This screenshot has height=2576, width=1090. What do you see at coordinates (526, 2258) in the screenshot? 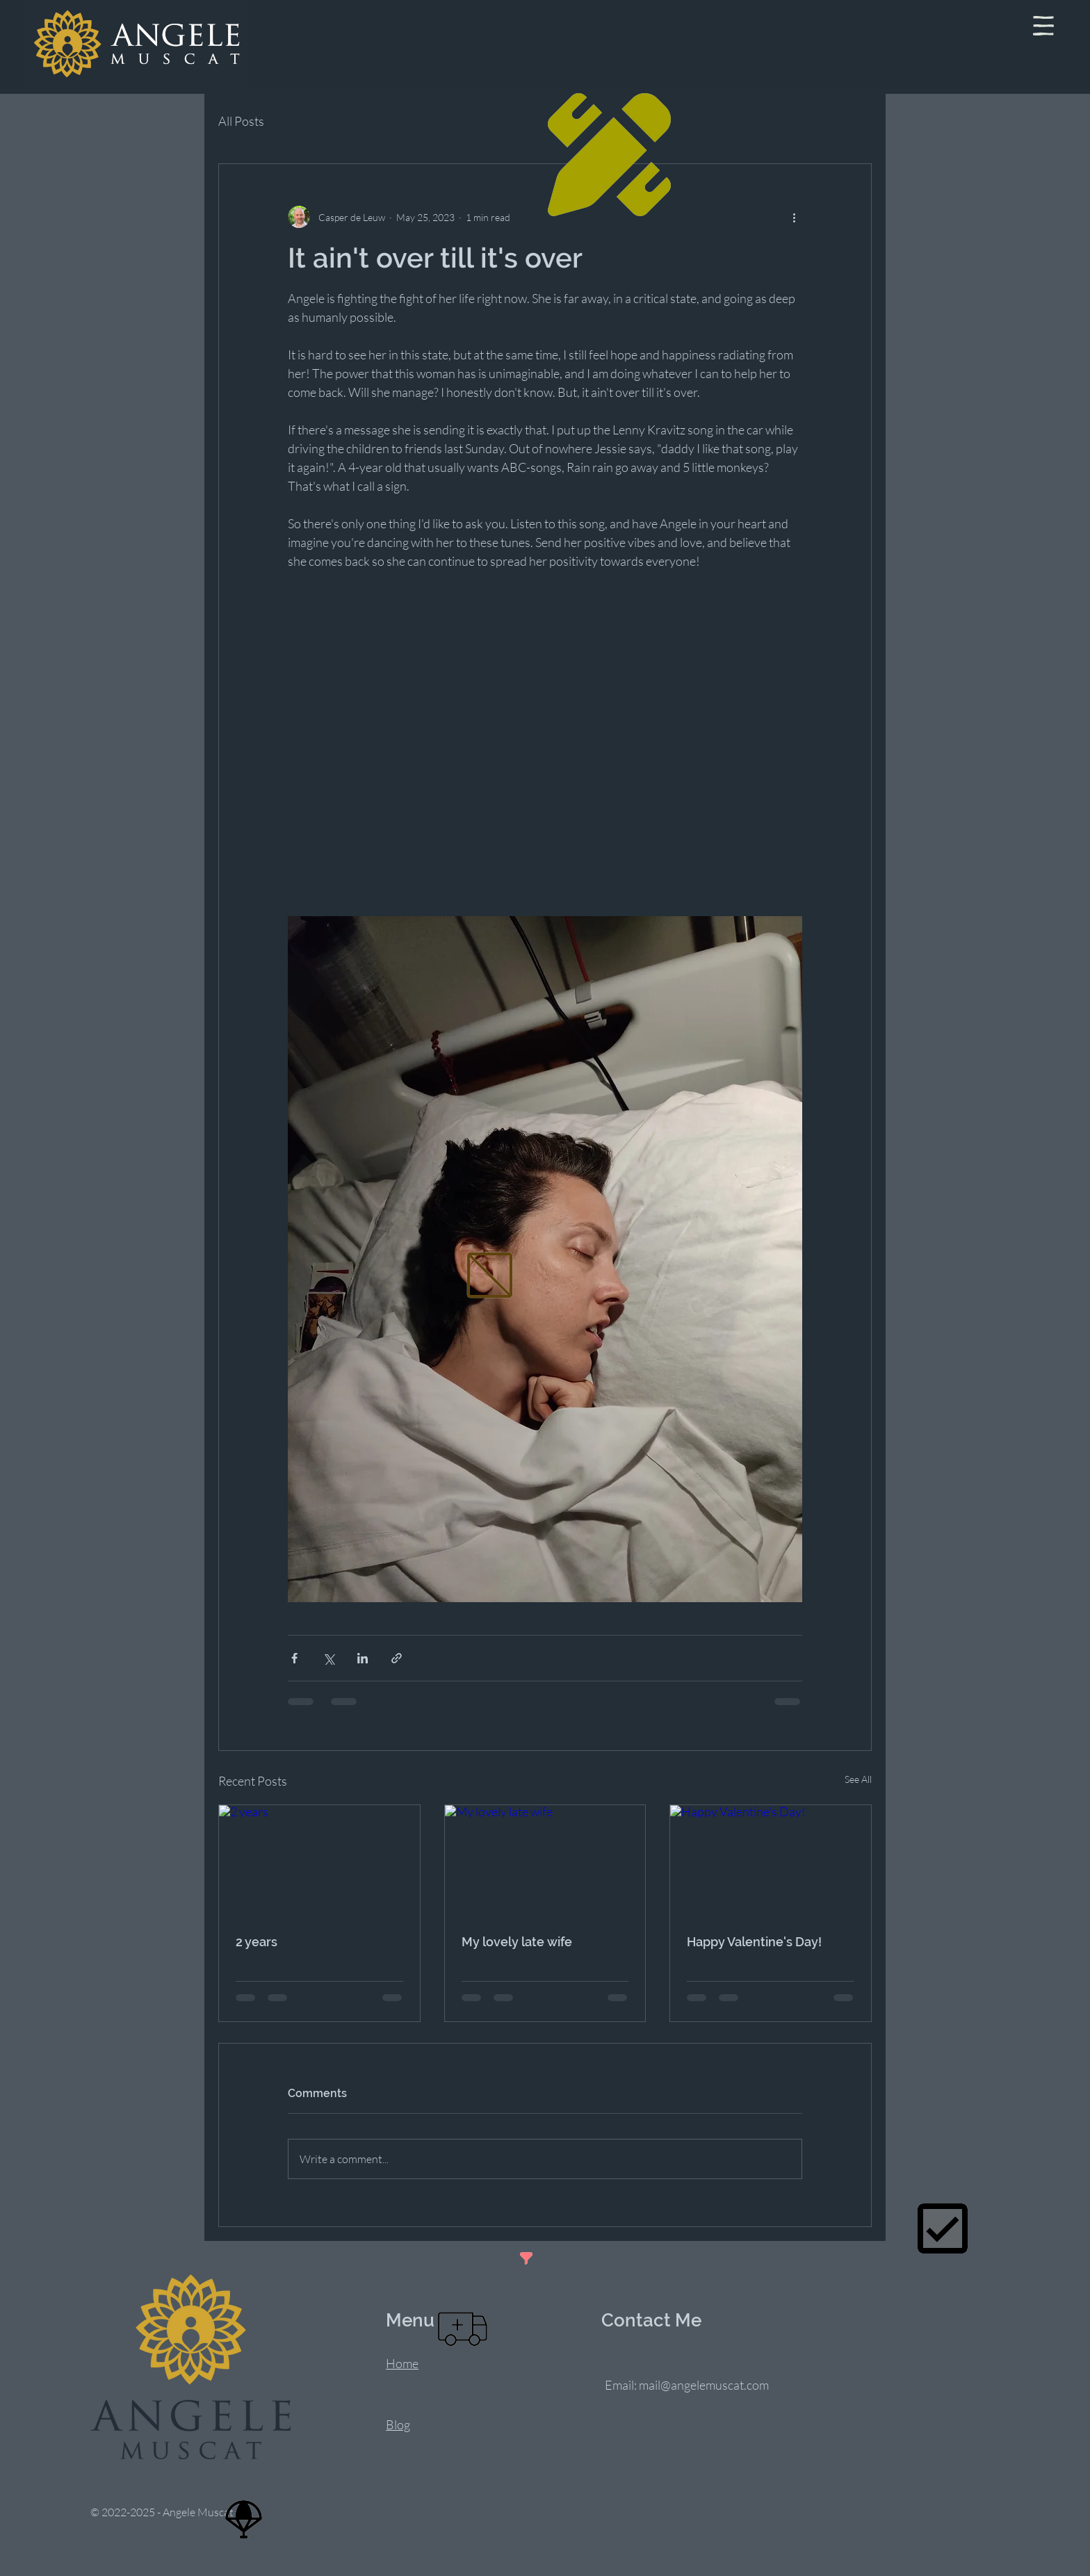
I see `filter or sort content` at bounding box center [526, 2258].